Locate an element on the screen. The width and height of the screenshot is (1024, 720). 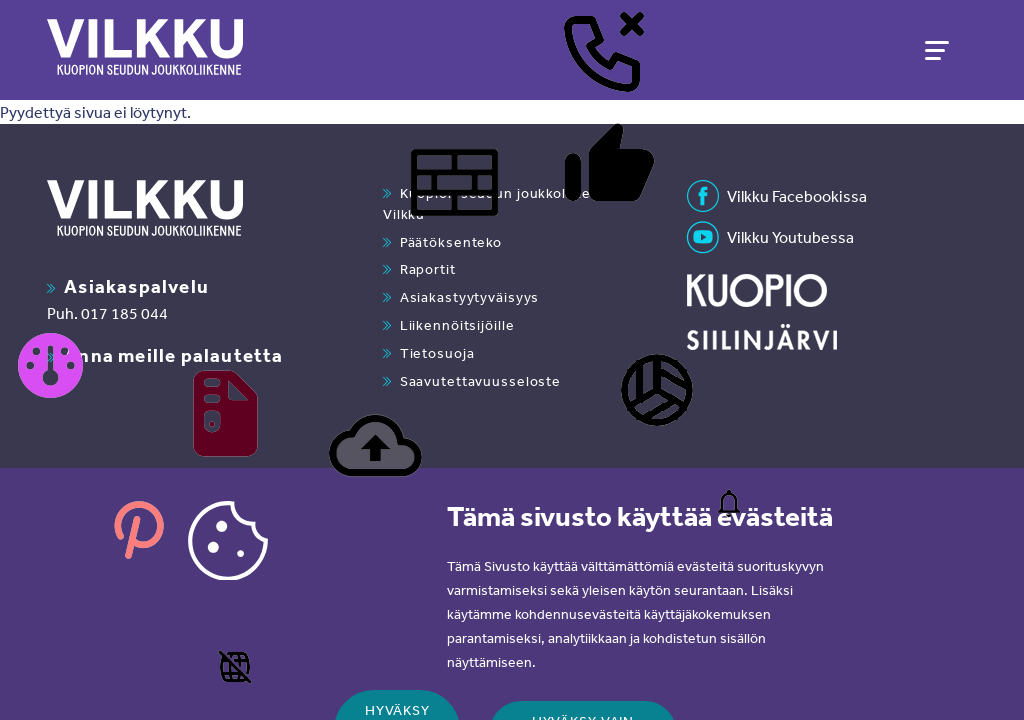
view or open a compressed archive file is located at coordinates (225, 413).